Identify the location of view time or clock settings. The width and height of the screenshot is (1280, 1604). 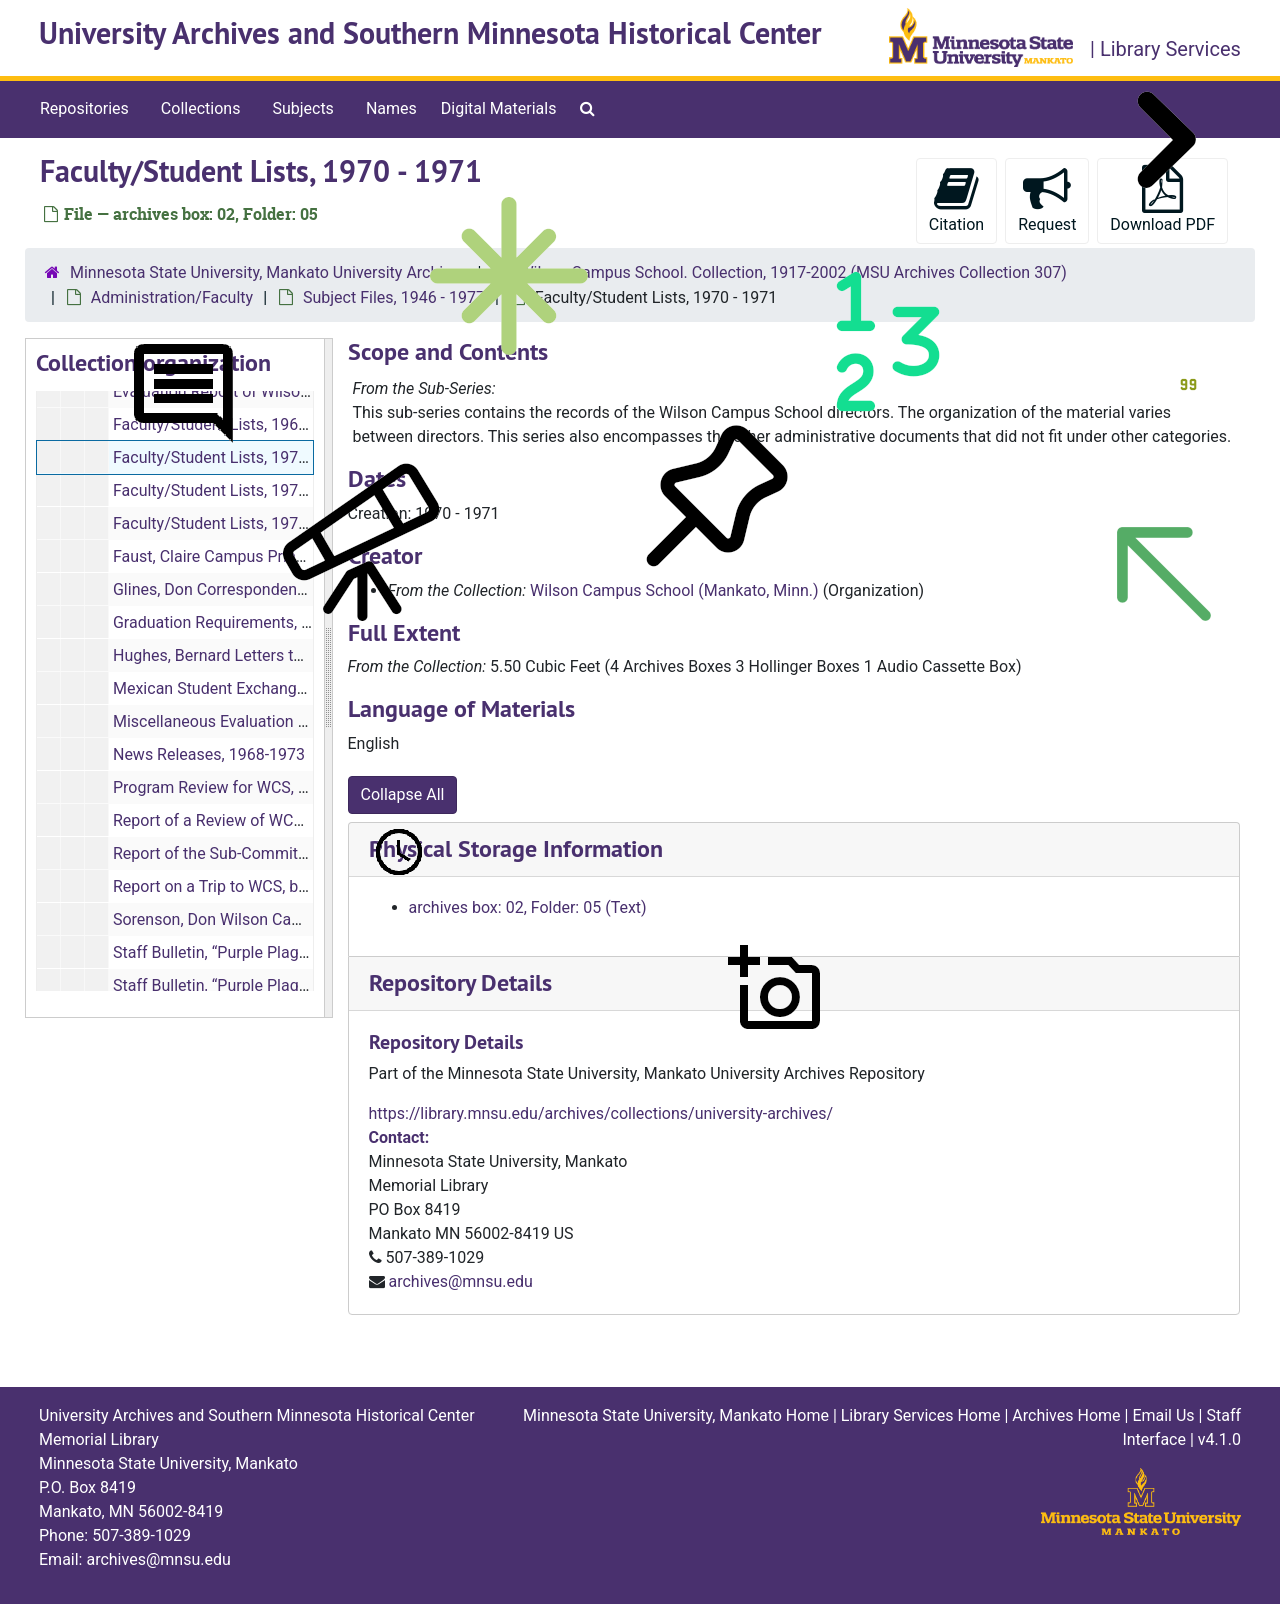
(399, 852).